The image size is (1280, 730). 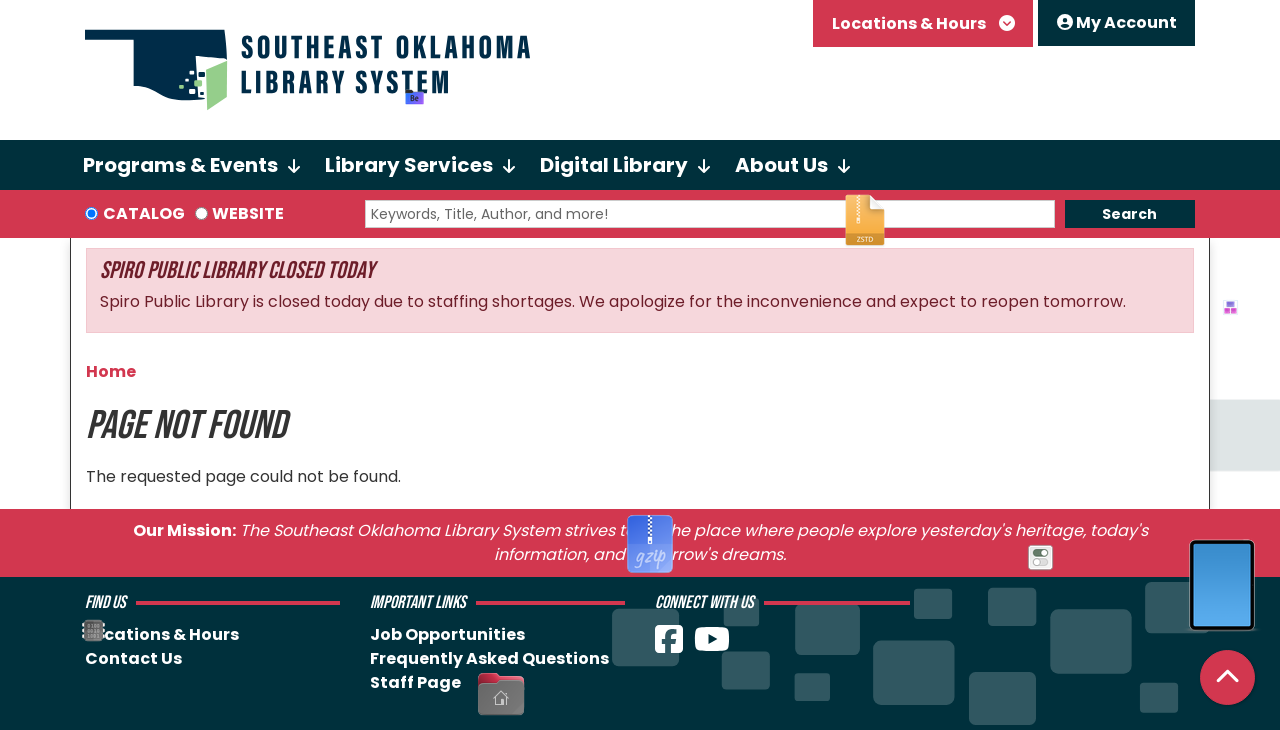 I want to click on access your home folder, so click(x=501, y=694).